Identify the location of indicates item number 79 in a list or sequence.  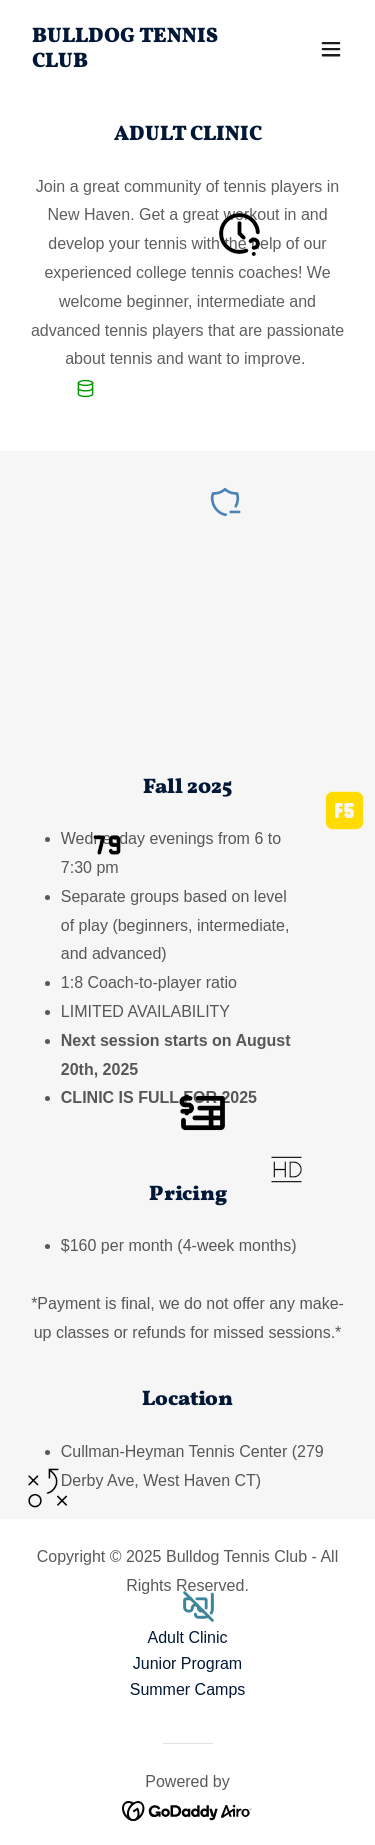
(107, 845).